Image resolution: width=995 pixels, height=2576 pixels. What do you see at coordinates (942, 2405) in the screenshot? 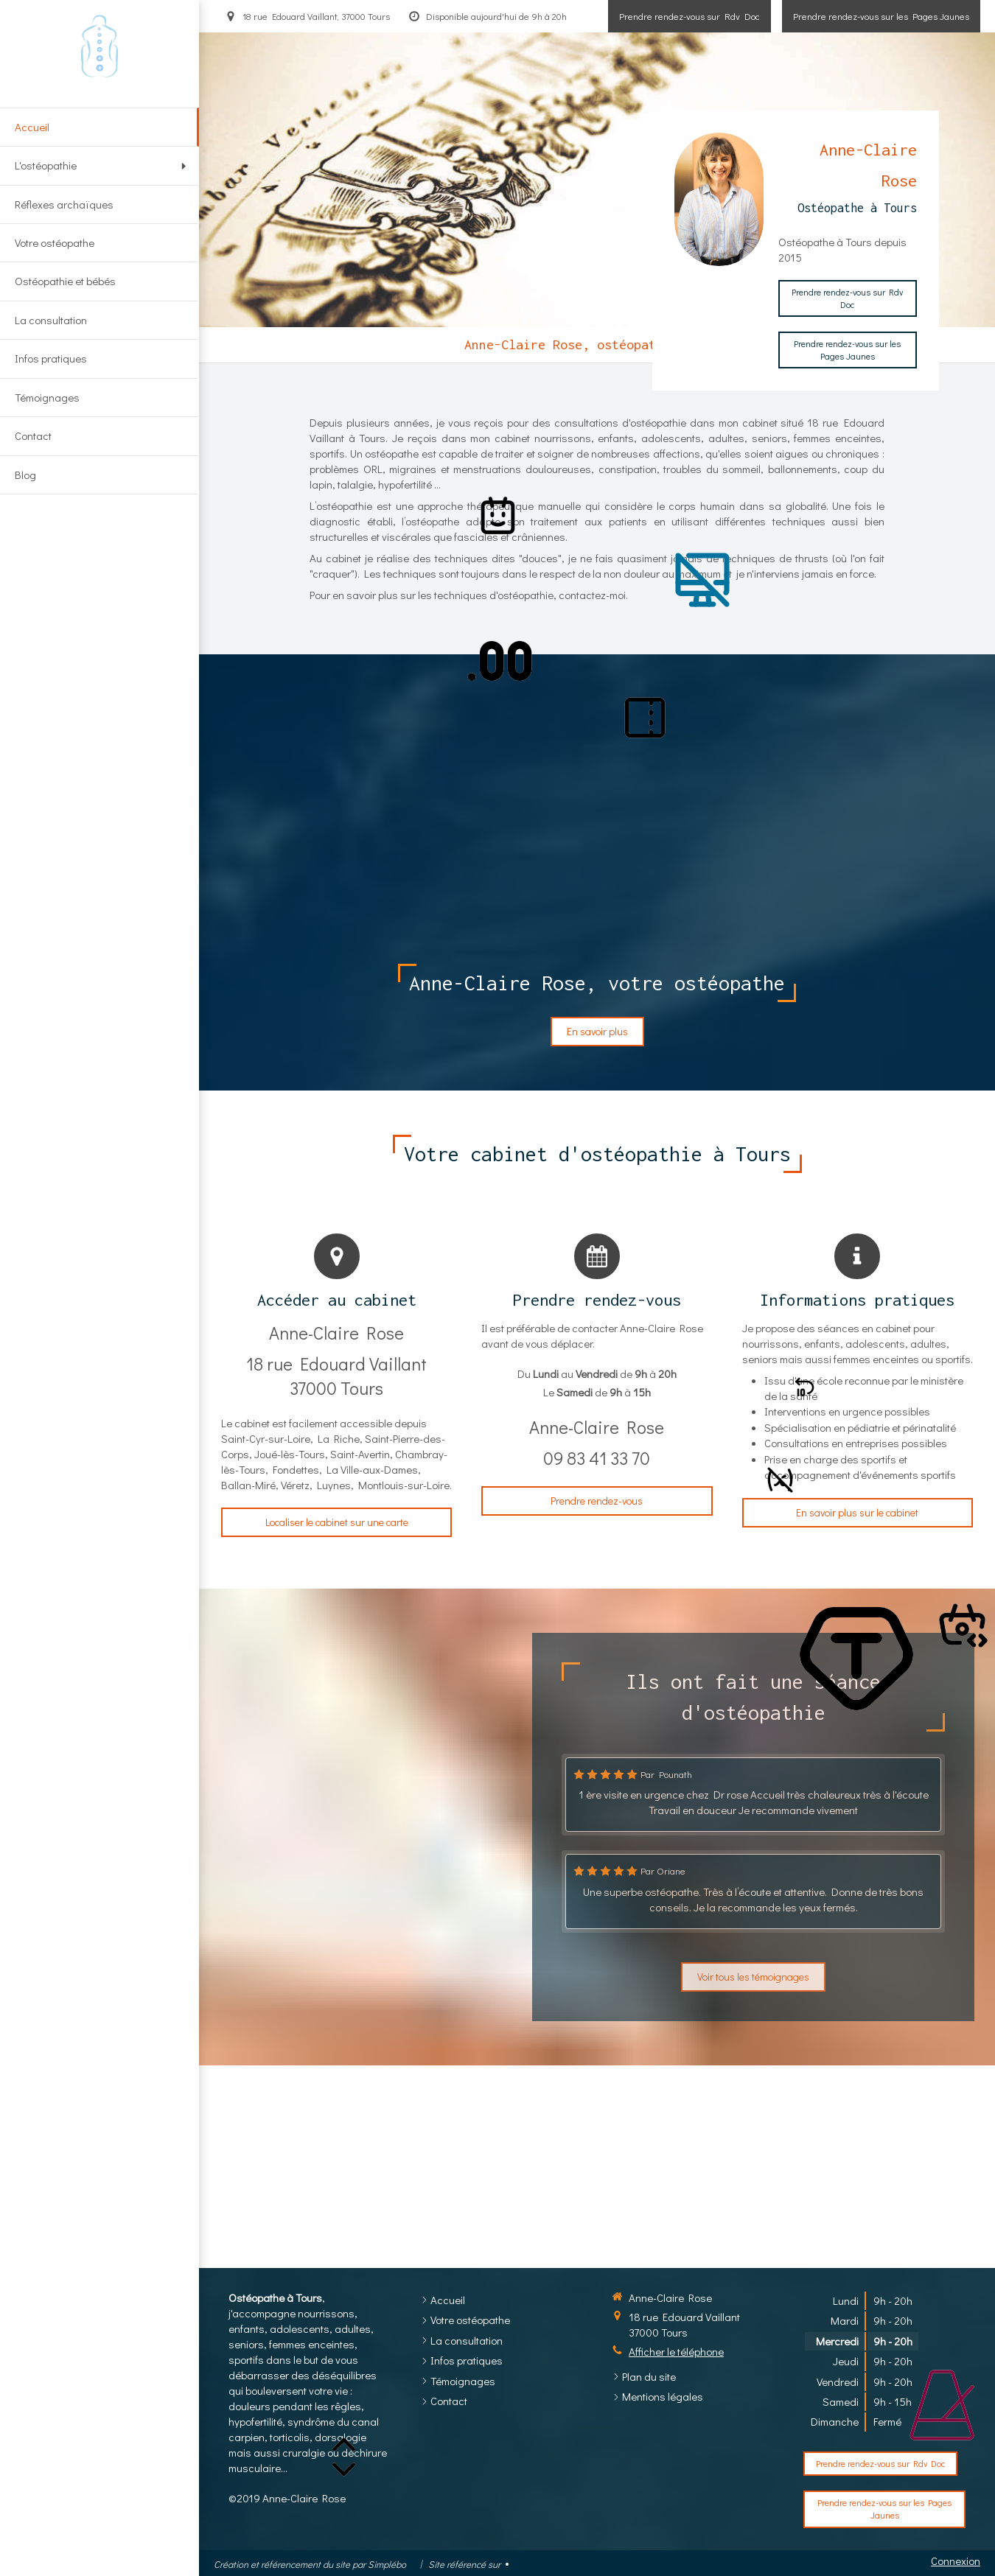
I see `access metronome or tempo settings` at bounding box center [942, 2405].